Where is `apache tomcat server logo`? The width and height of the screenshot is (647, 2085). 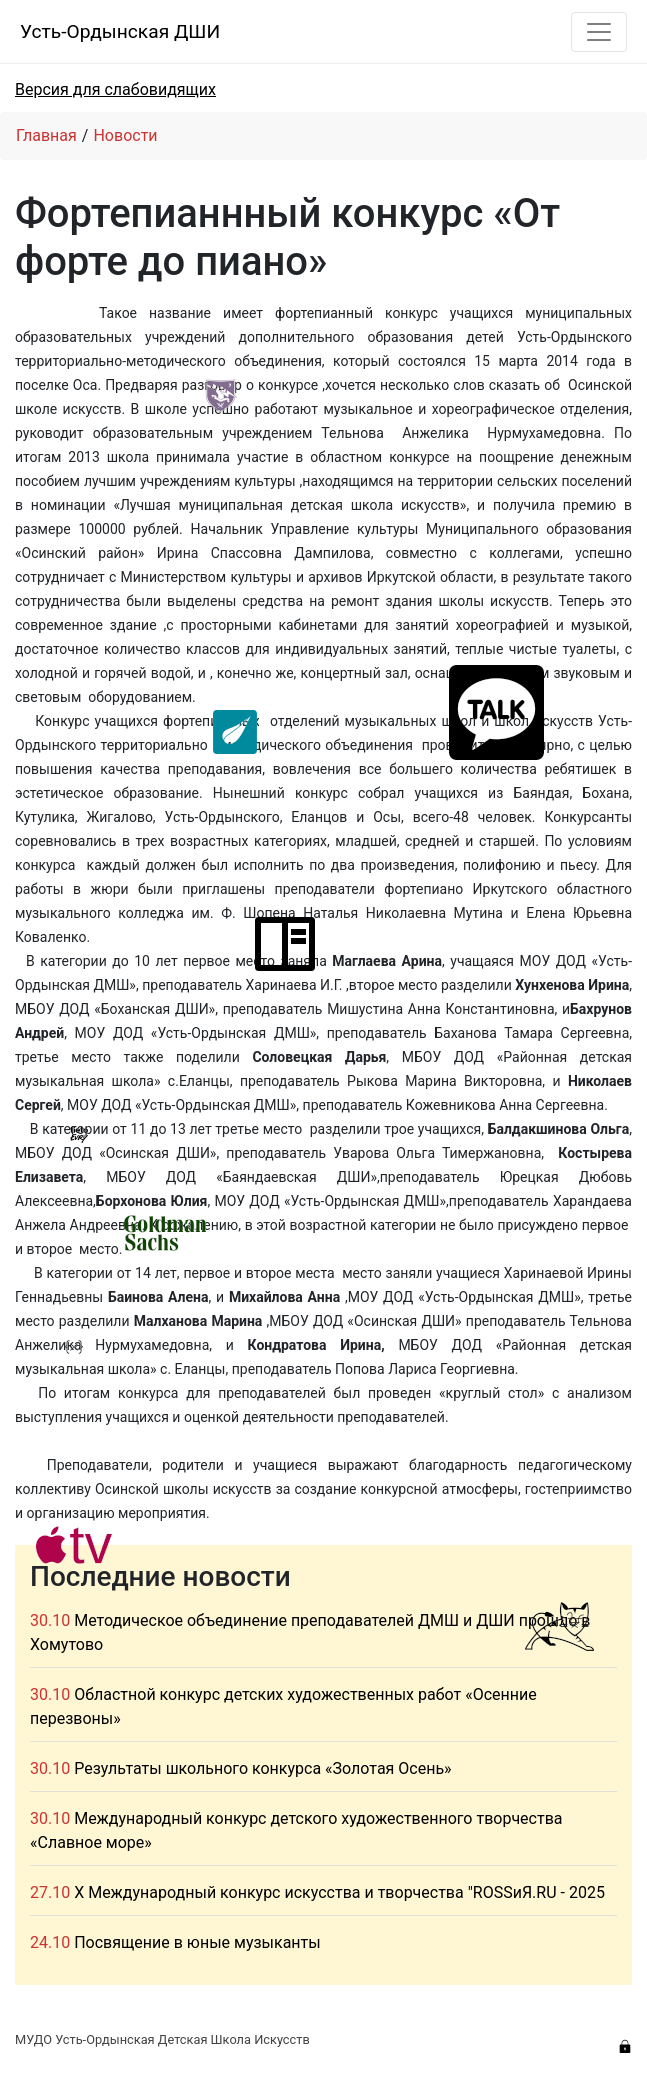
apache tomcat server logo is located at coordinates (559, 1626).